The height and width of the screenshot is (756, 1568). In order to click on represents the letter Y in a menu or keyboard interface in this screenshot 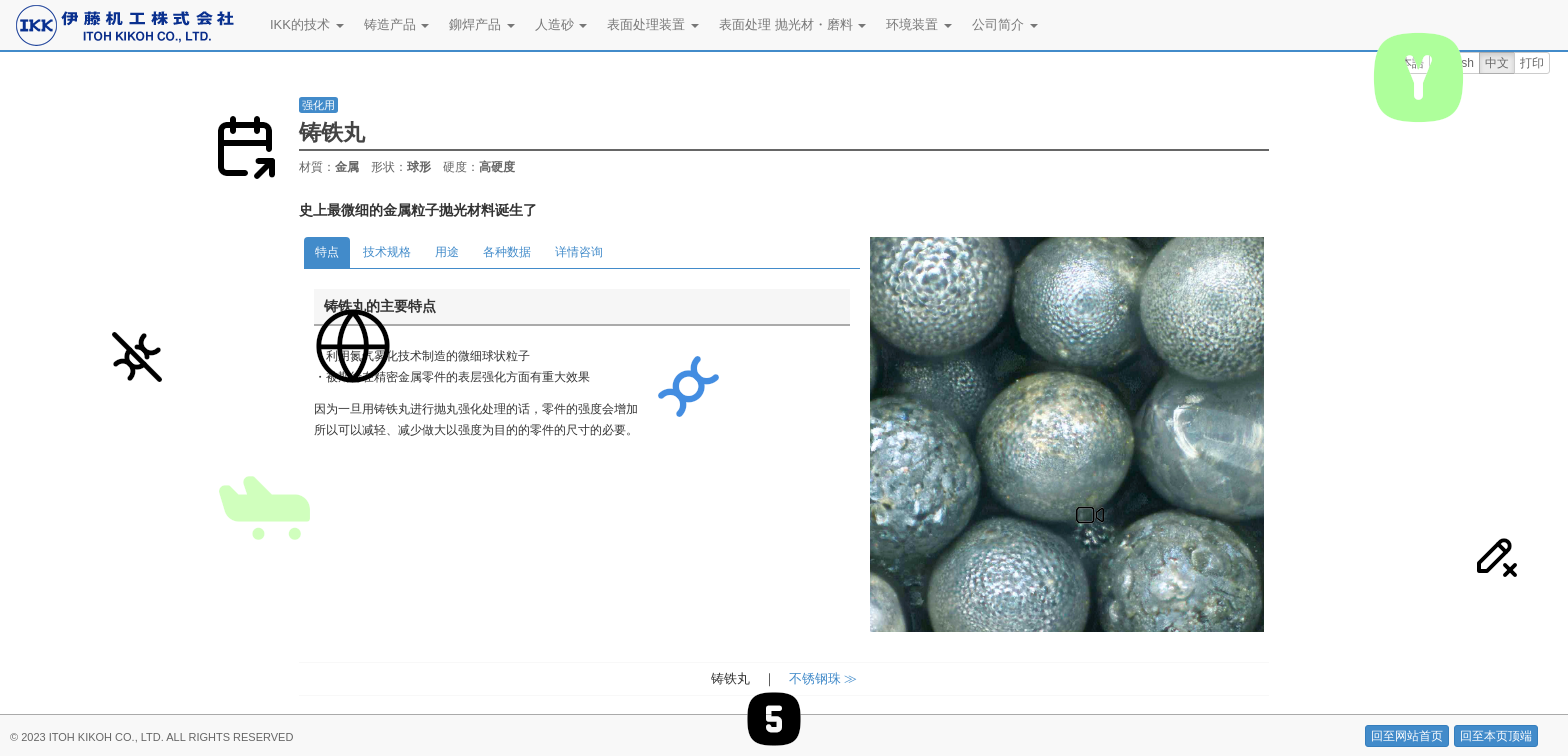, I will do `click(1418, 77)`.